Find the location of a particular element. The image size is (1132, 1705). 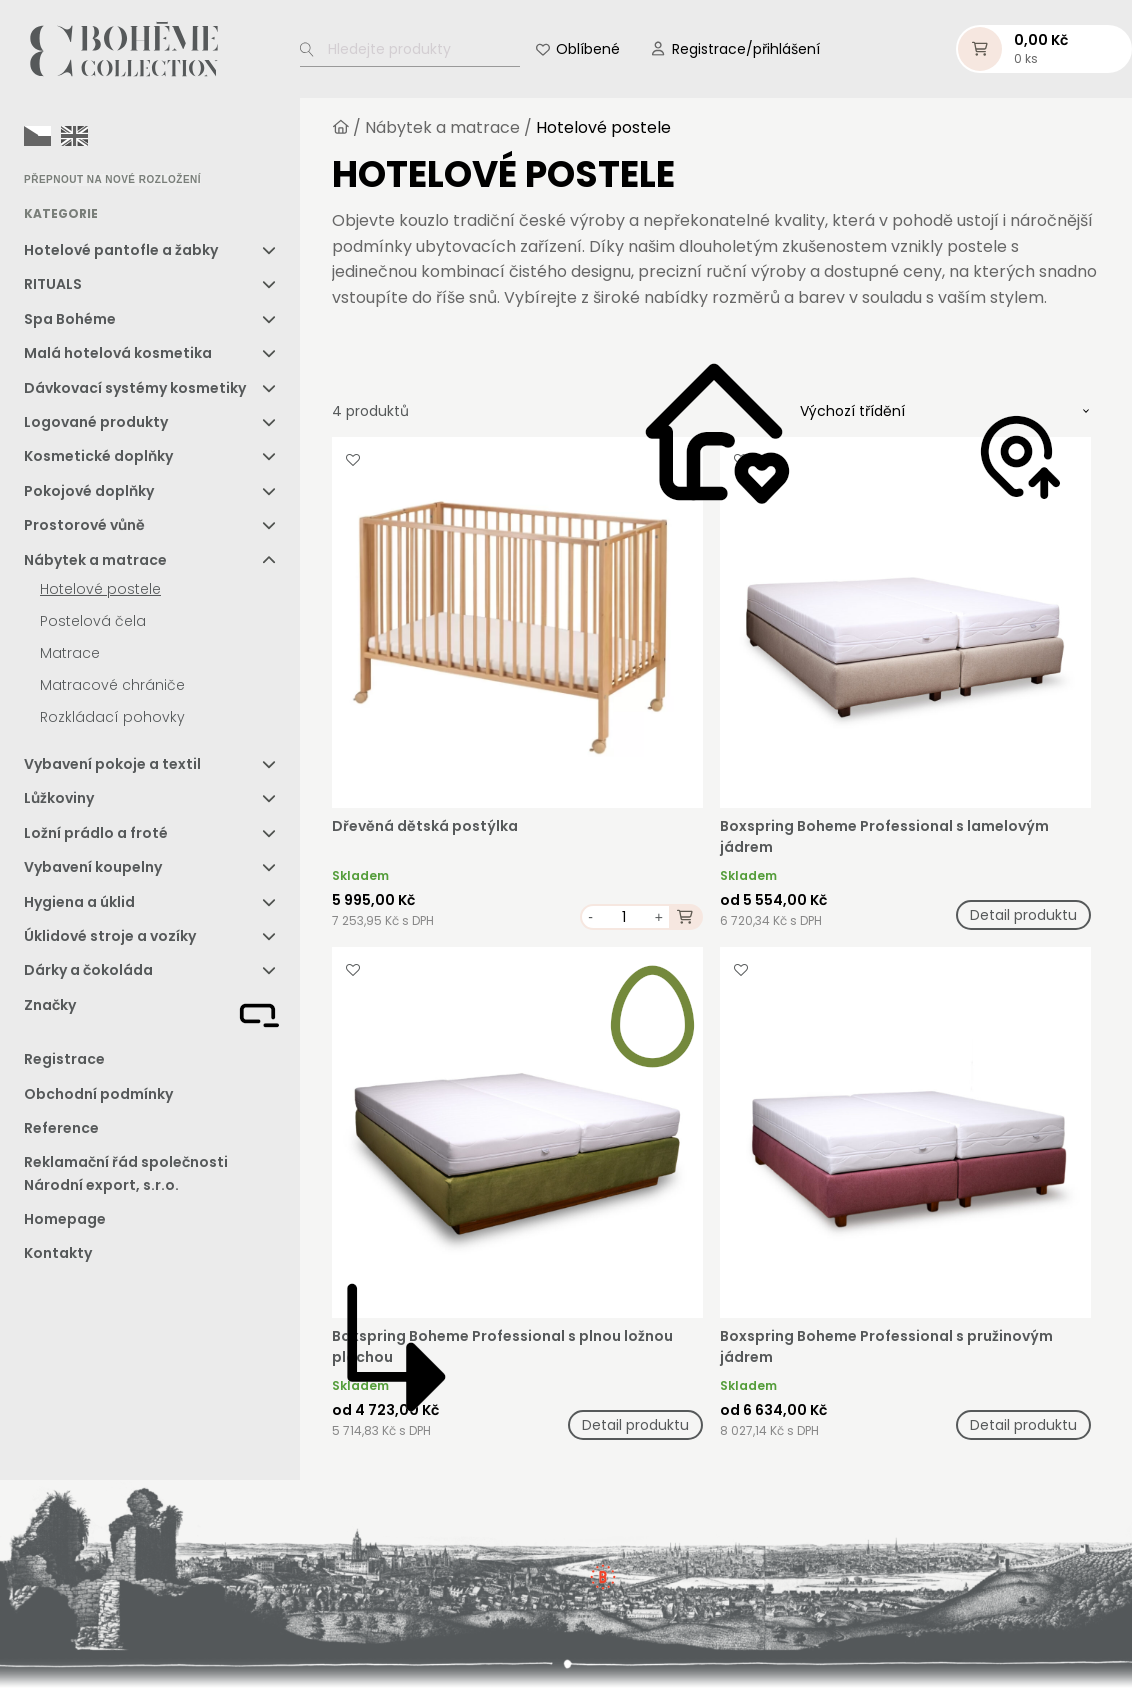

remove a variable from your code is located at coordinates (257, 1013).